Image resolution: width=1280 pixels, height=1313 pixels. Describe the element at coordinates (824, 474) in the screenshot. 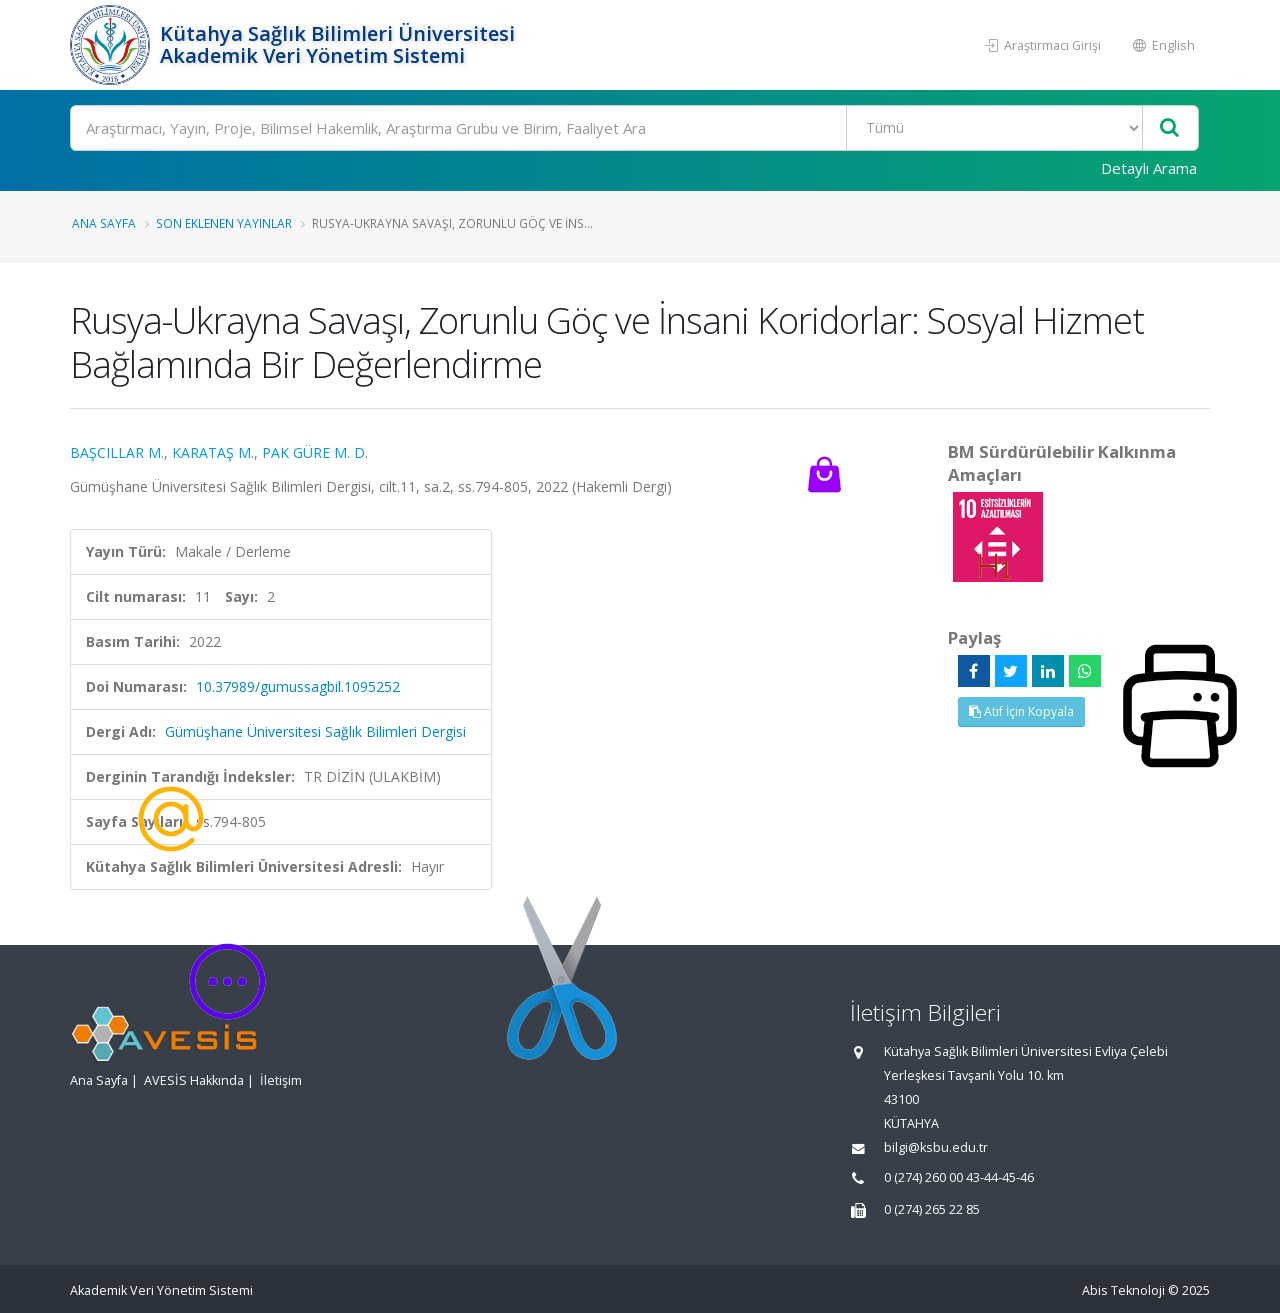

I see `view your shopping cart` at that location.